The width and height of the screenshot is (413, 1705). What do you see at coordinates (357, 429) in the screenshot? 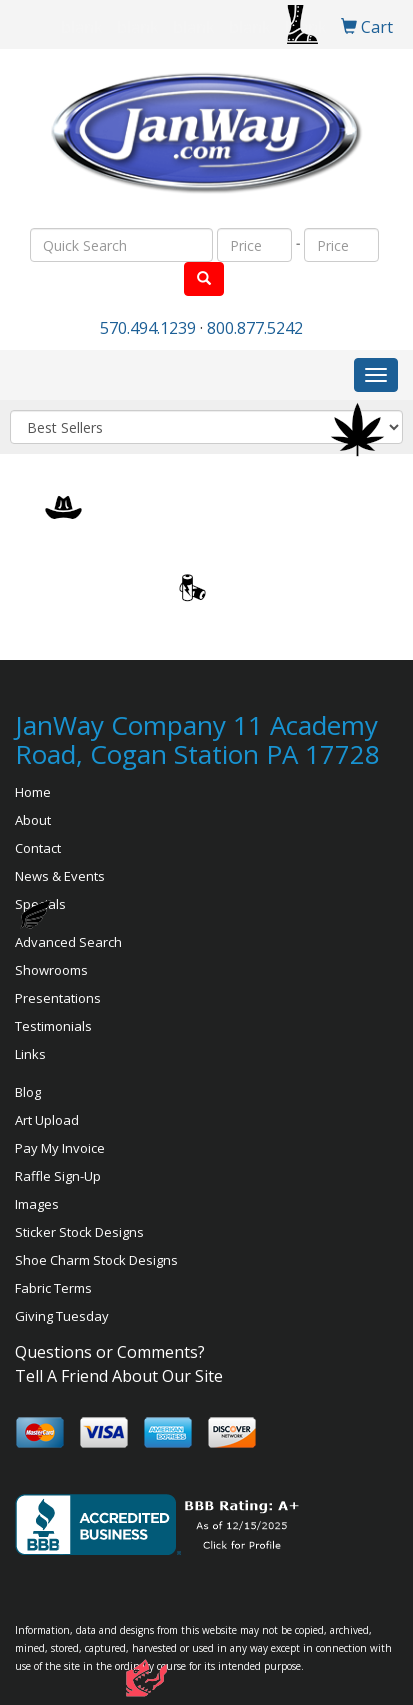
I see `browse hemp or cannabis-related products` at bounding box center [357, 429].